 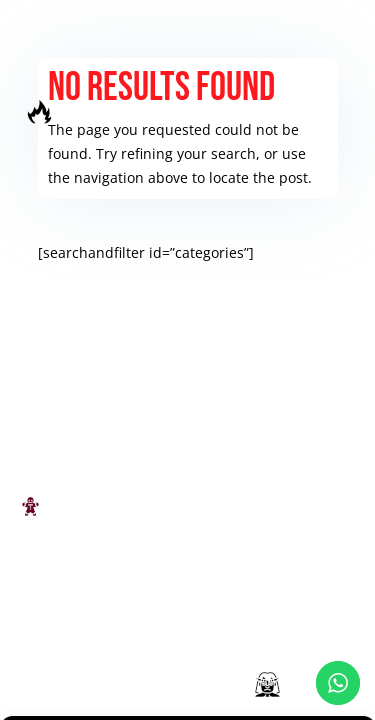 I want to click on access holiday or seasonal content, so click(x=30, y=506).